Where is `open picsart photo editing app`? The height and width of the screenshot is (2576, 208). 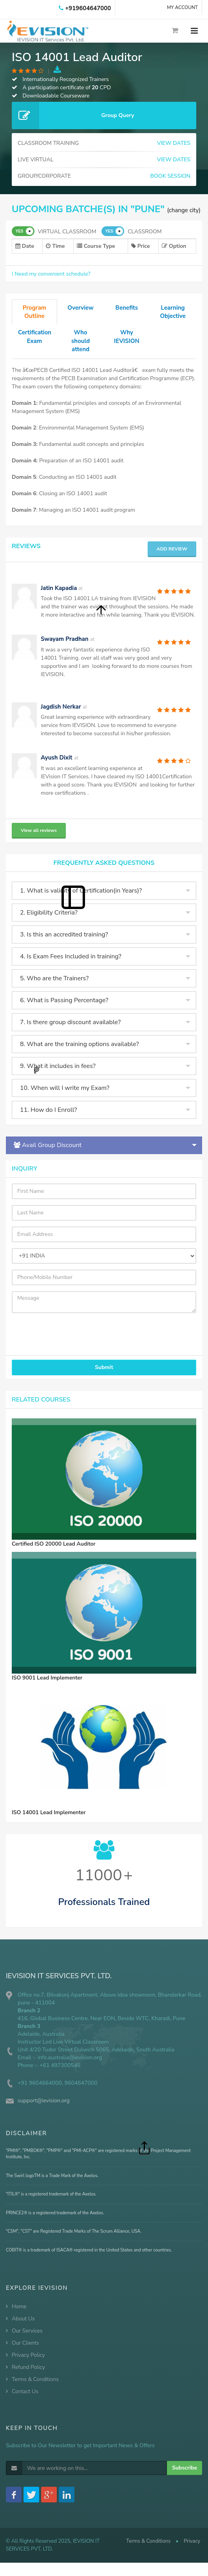 open picsart photo editing app is located at coordinates (36, 1070).